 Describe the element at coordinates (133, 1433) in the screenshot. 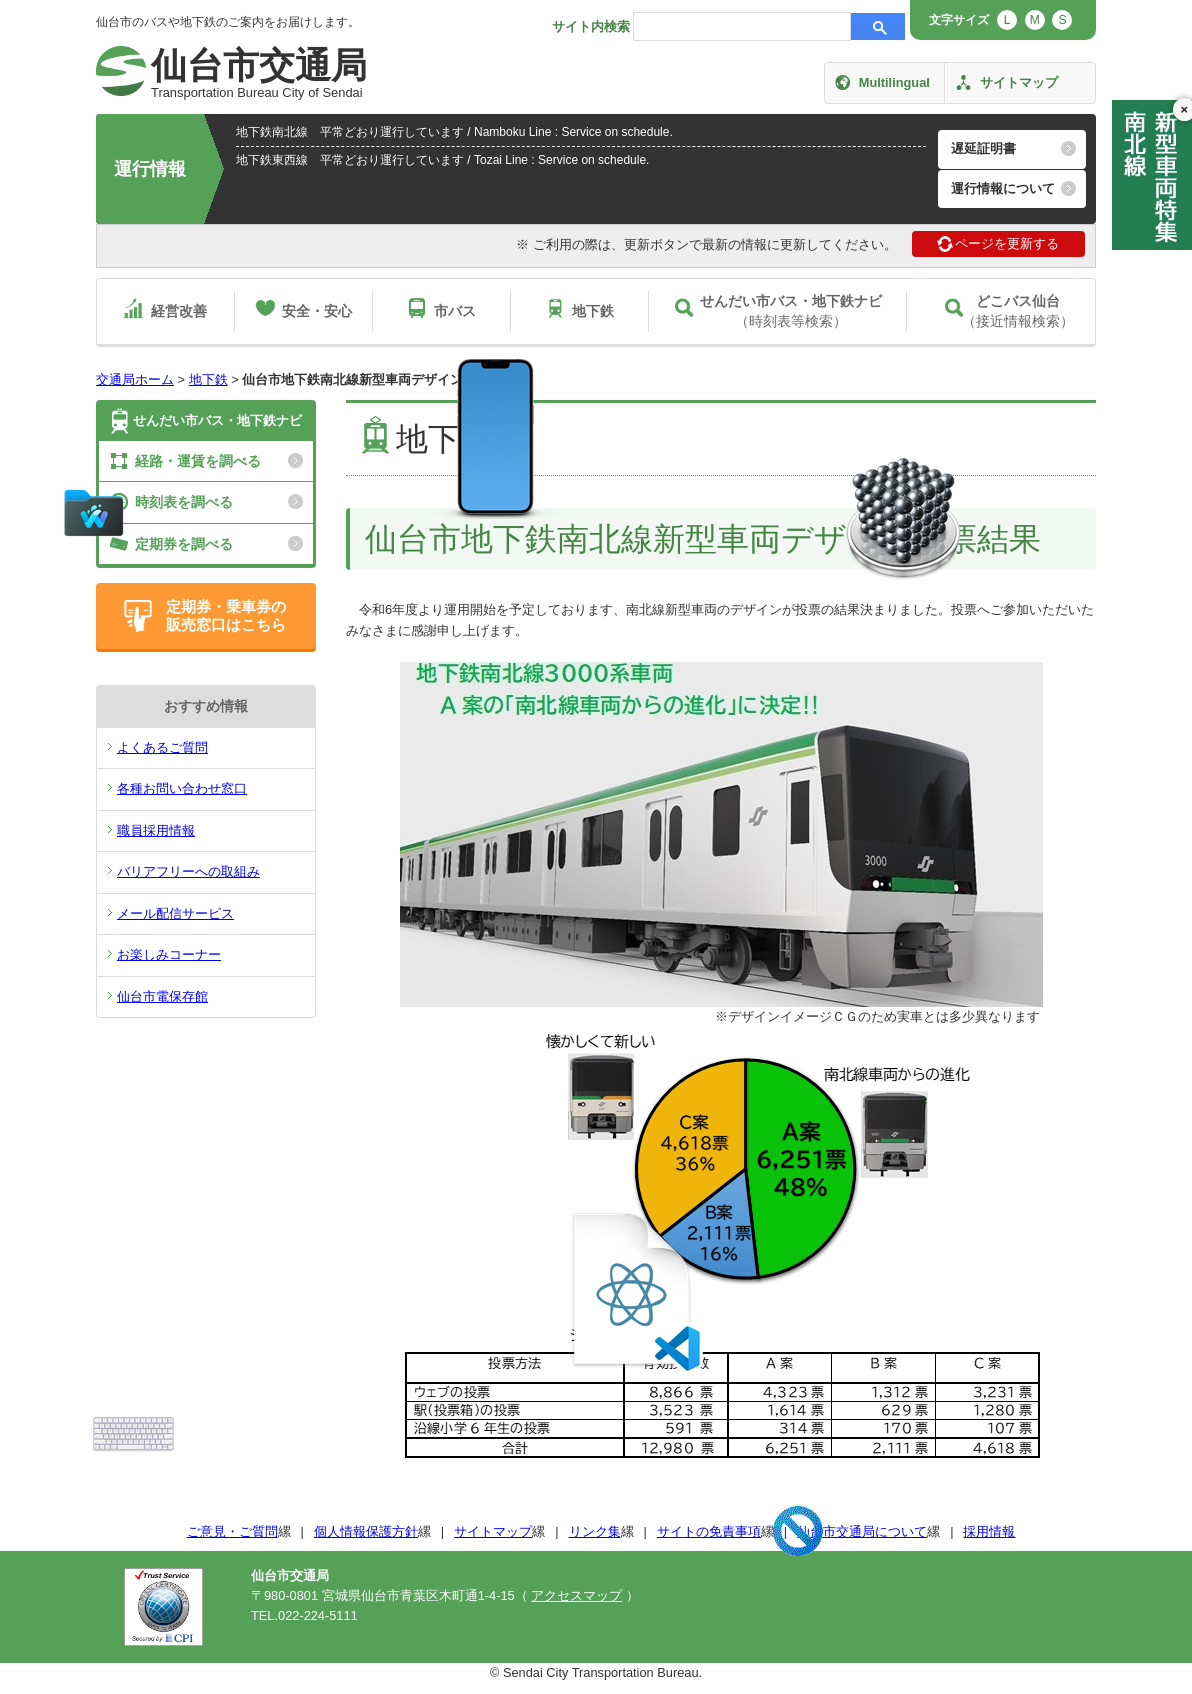

I see `connect a bluetooth keyboard` at that location.